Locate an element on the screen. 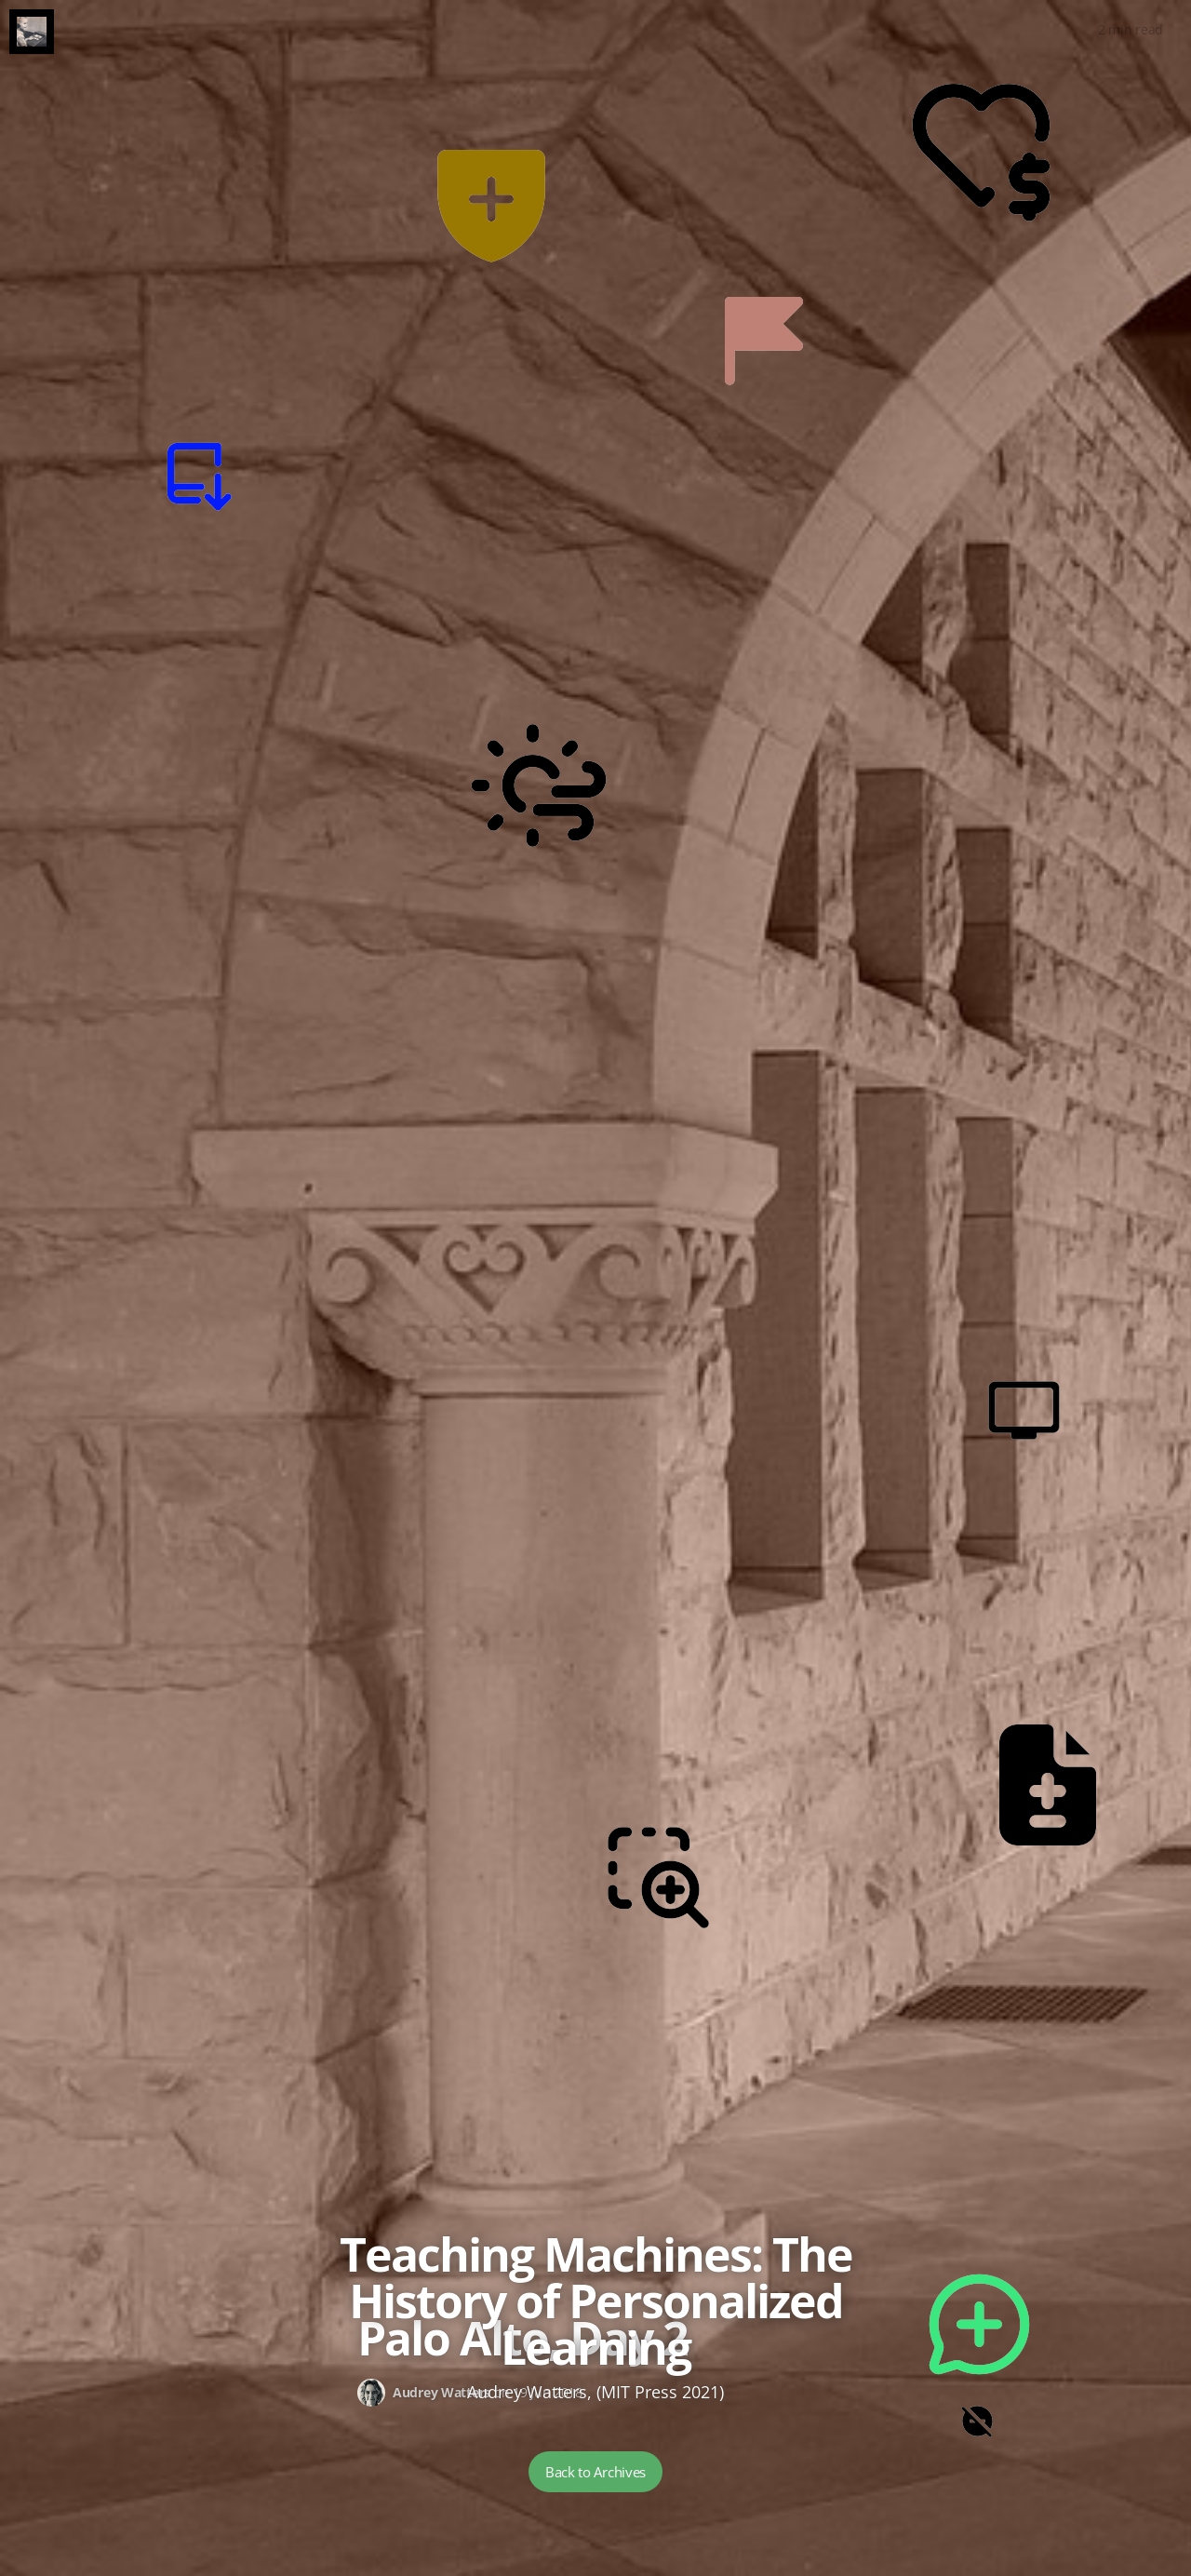  view file differences or changes is located at coordinates (1048, 1785).